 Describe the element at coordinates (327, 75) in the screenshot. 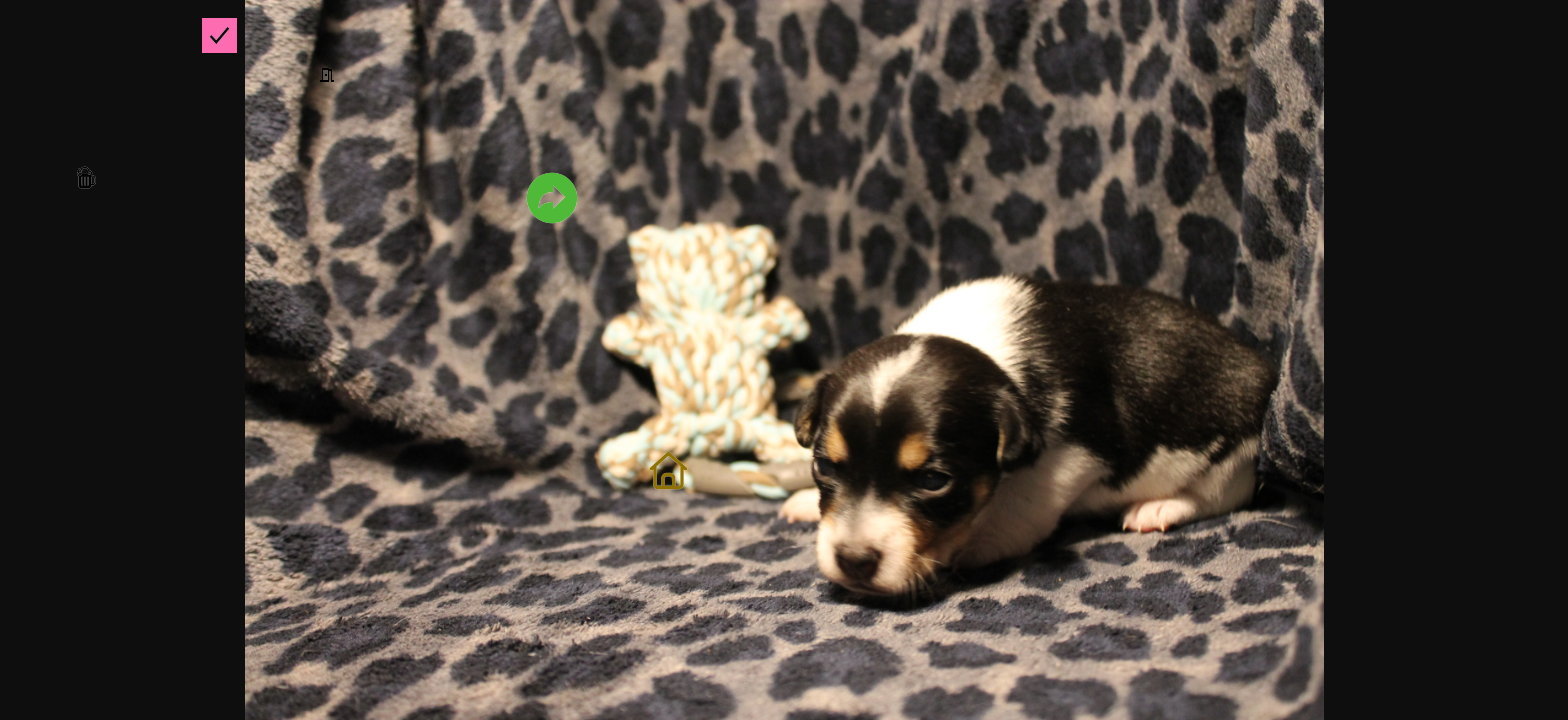

I see `enter or access a meeting room` at that location.